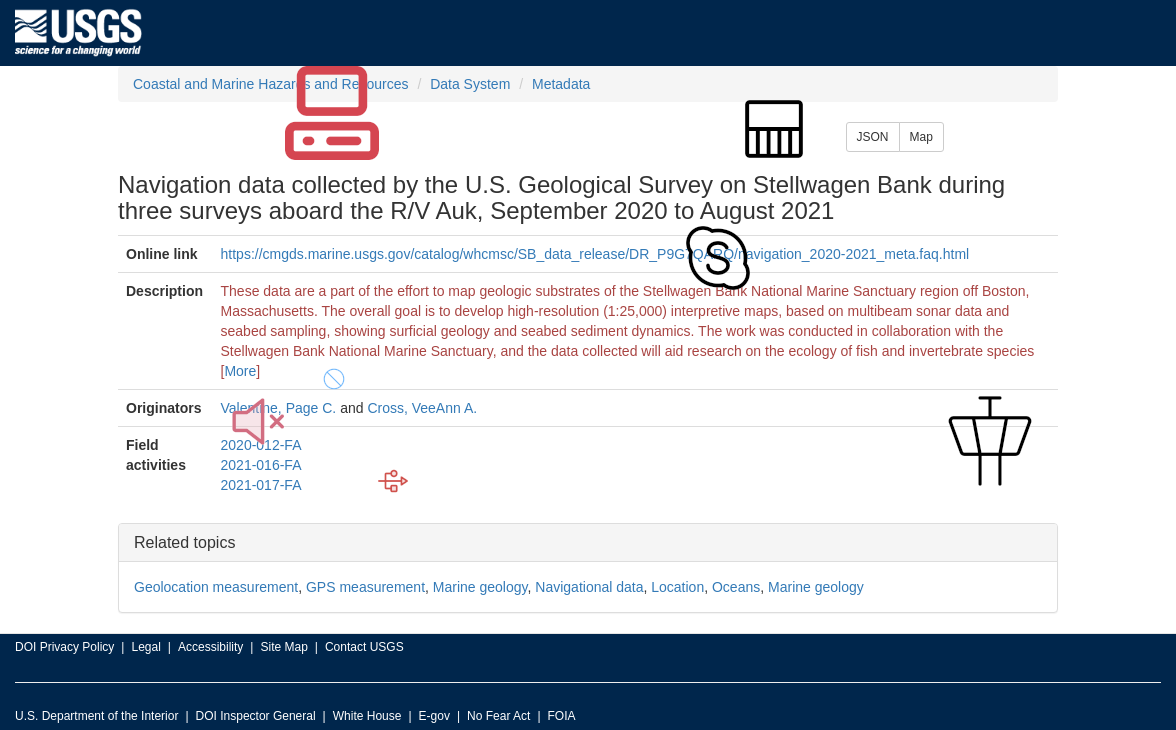 This screenshot has height=730, width=1176. I want to click on connect a USB device, so click(393, 481).